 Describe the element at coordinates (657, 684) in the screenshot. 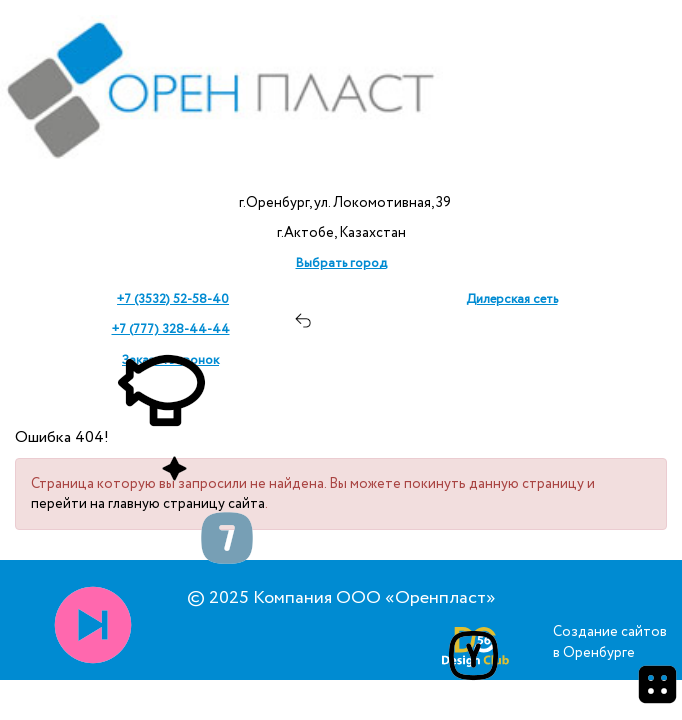

I see `roll or randomize with a value of four` at that location.